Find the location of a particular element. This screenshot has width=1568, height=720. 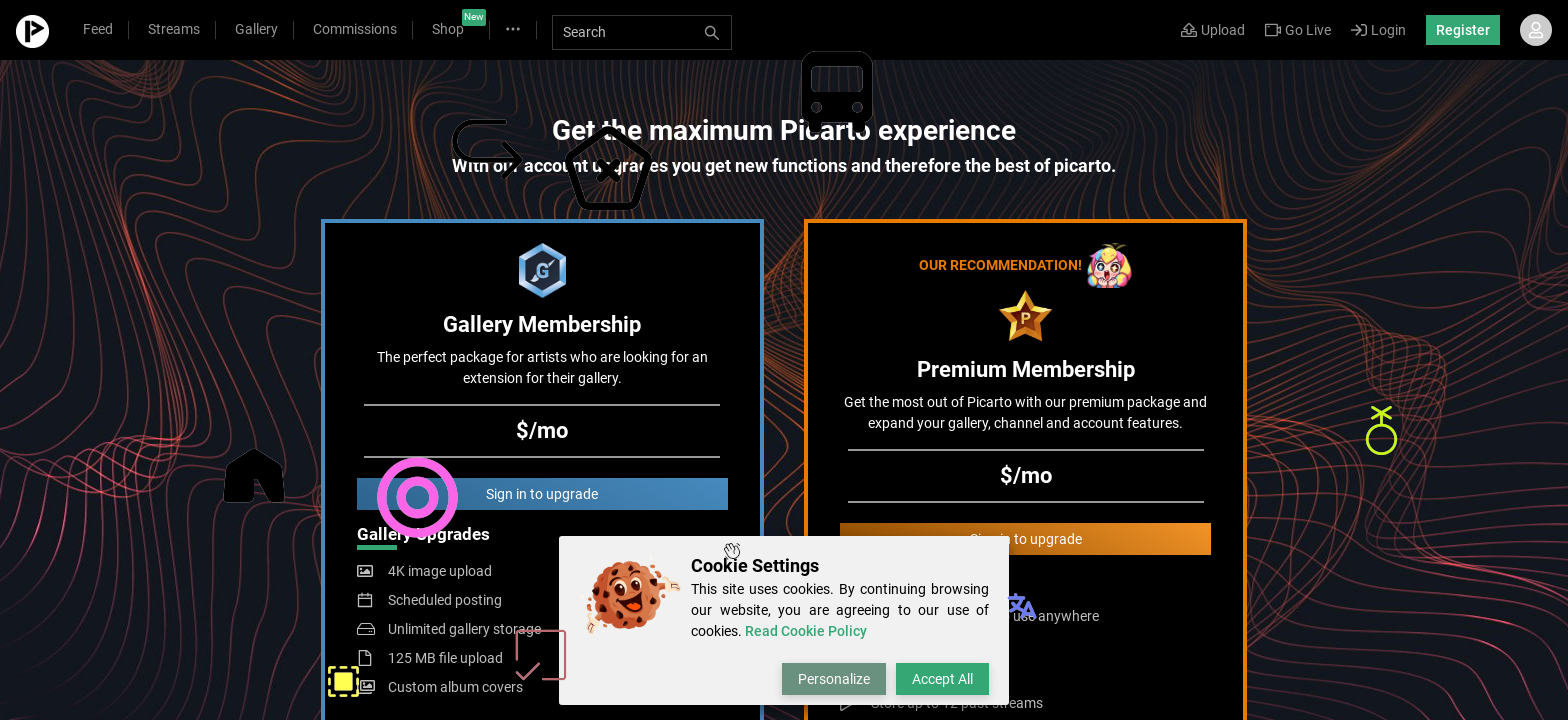

indicates nonbinary gender identity option is located at coordinates (1381, 430).